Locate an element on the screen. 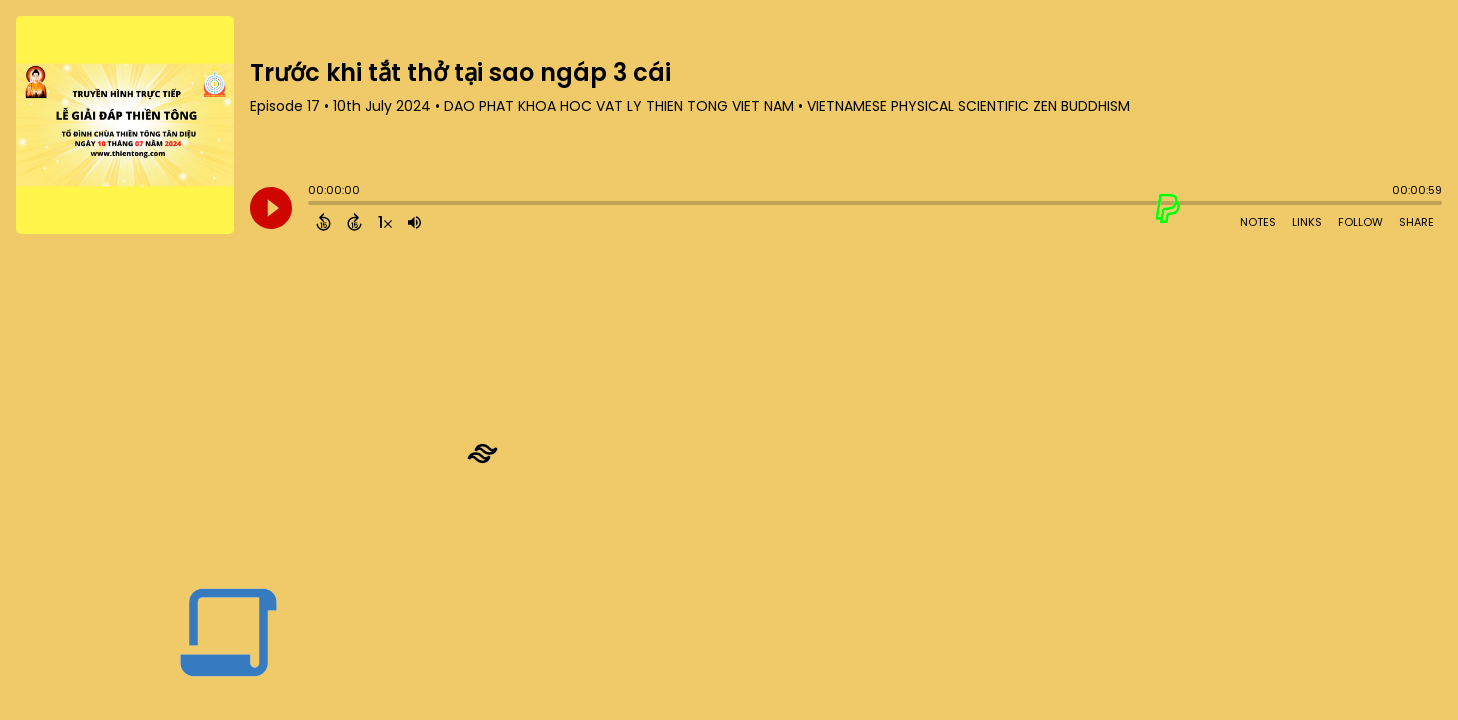  pay with PayPal is located at coordinates (1168, 208).